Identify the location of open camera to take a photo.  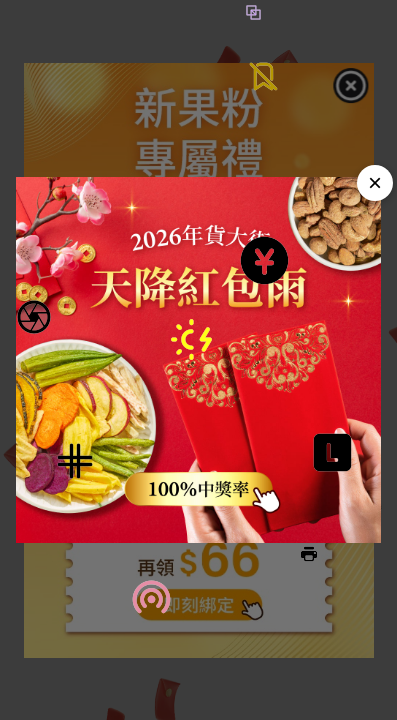
(34, 317).